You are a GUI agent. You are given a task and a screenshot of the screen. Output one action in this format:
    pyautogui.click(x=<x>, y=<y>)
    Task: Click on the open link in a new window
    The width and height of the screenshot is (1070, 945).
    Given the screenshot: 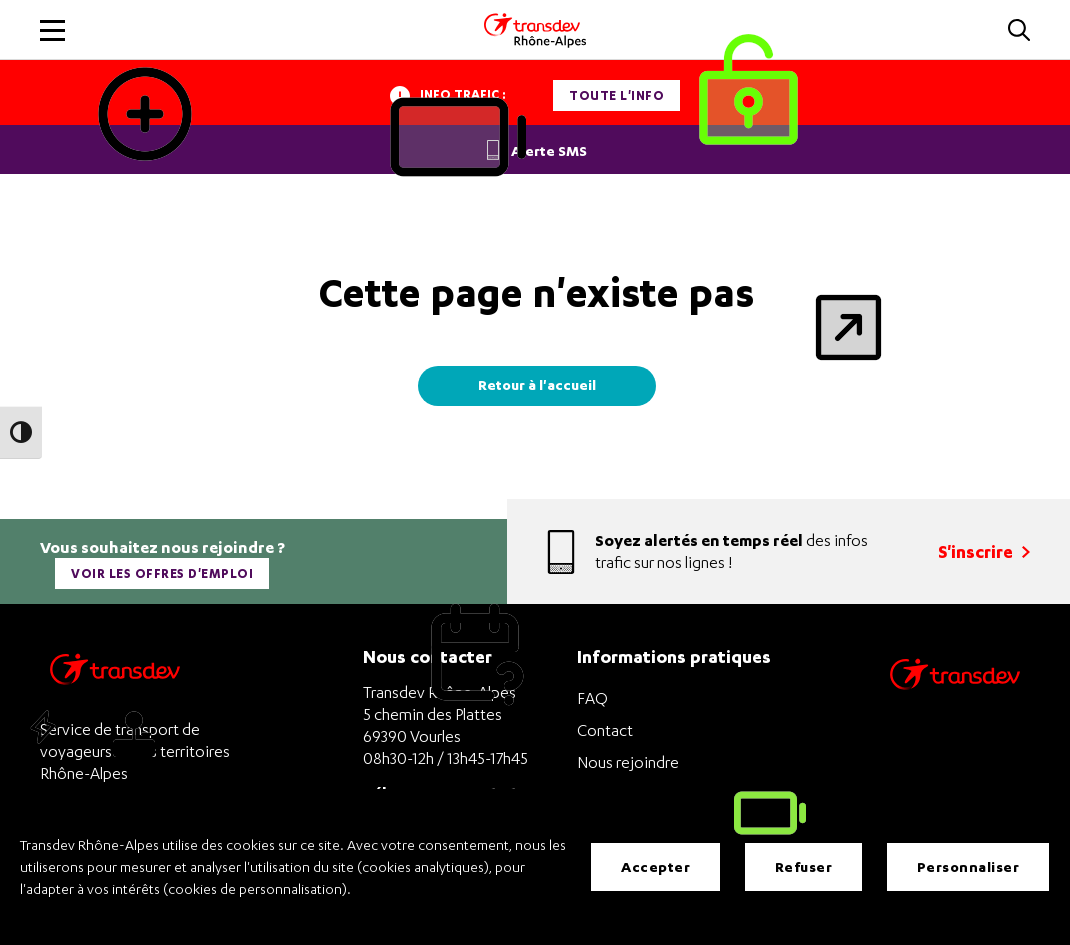 What is the action you would take?
    pyautogui.click(x=848, y=327)
    